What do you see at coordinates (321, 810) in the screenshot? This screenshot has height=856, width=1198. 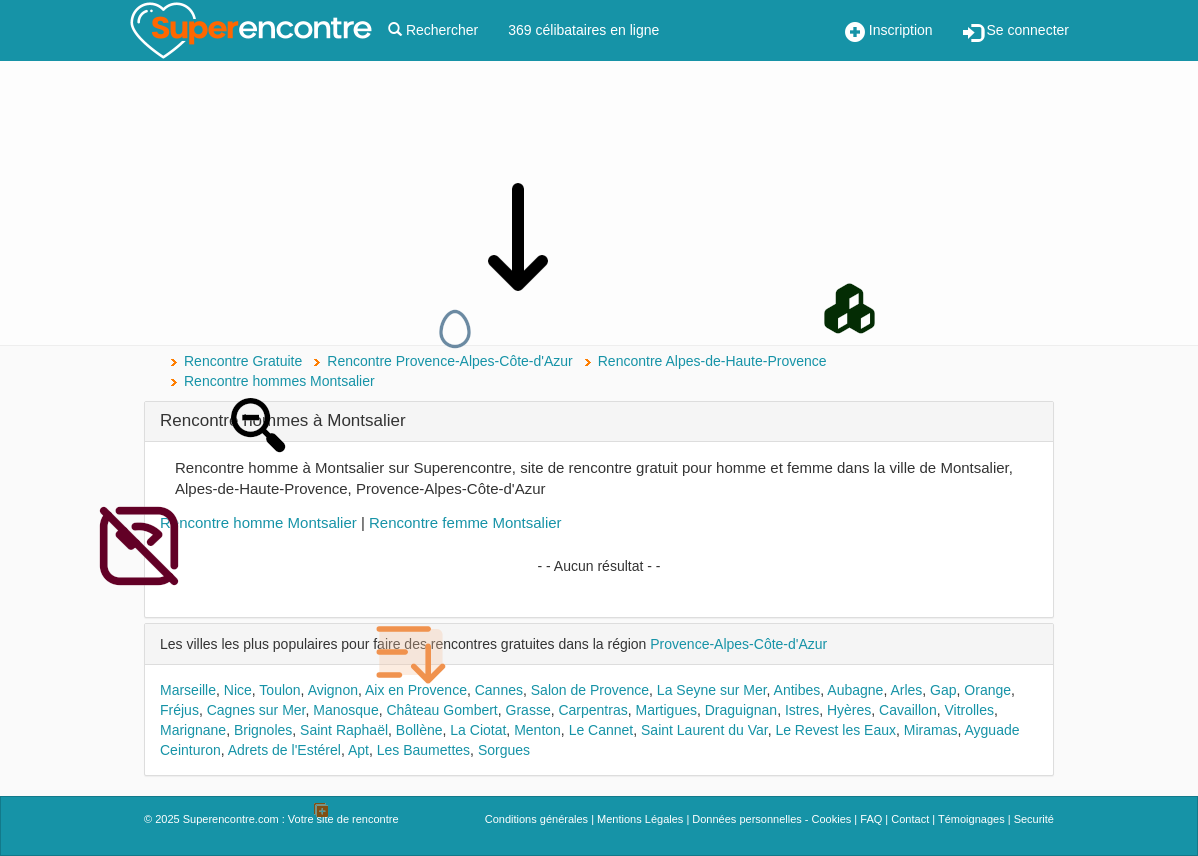 I see `duplicate or copy an item` at bounding box center [321, 810].